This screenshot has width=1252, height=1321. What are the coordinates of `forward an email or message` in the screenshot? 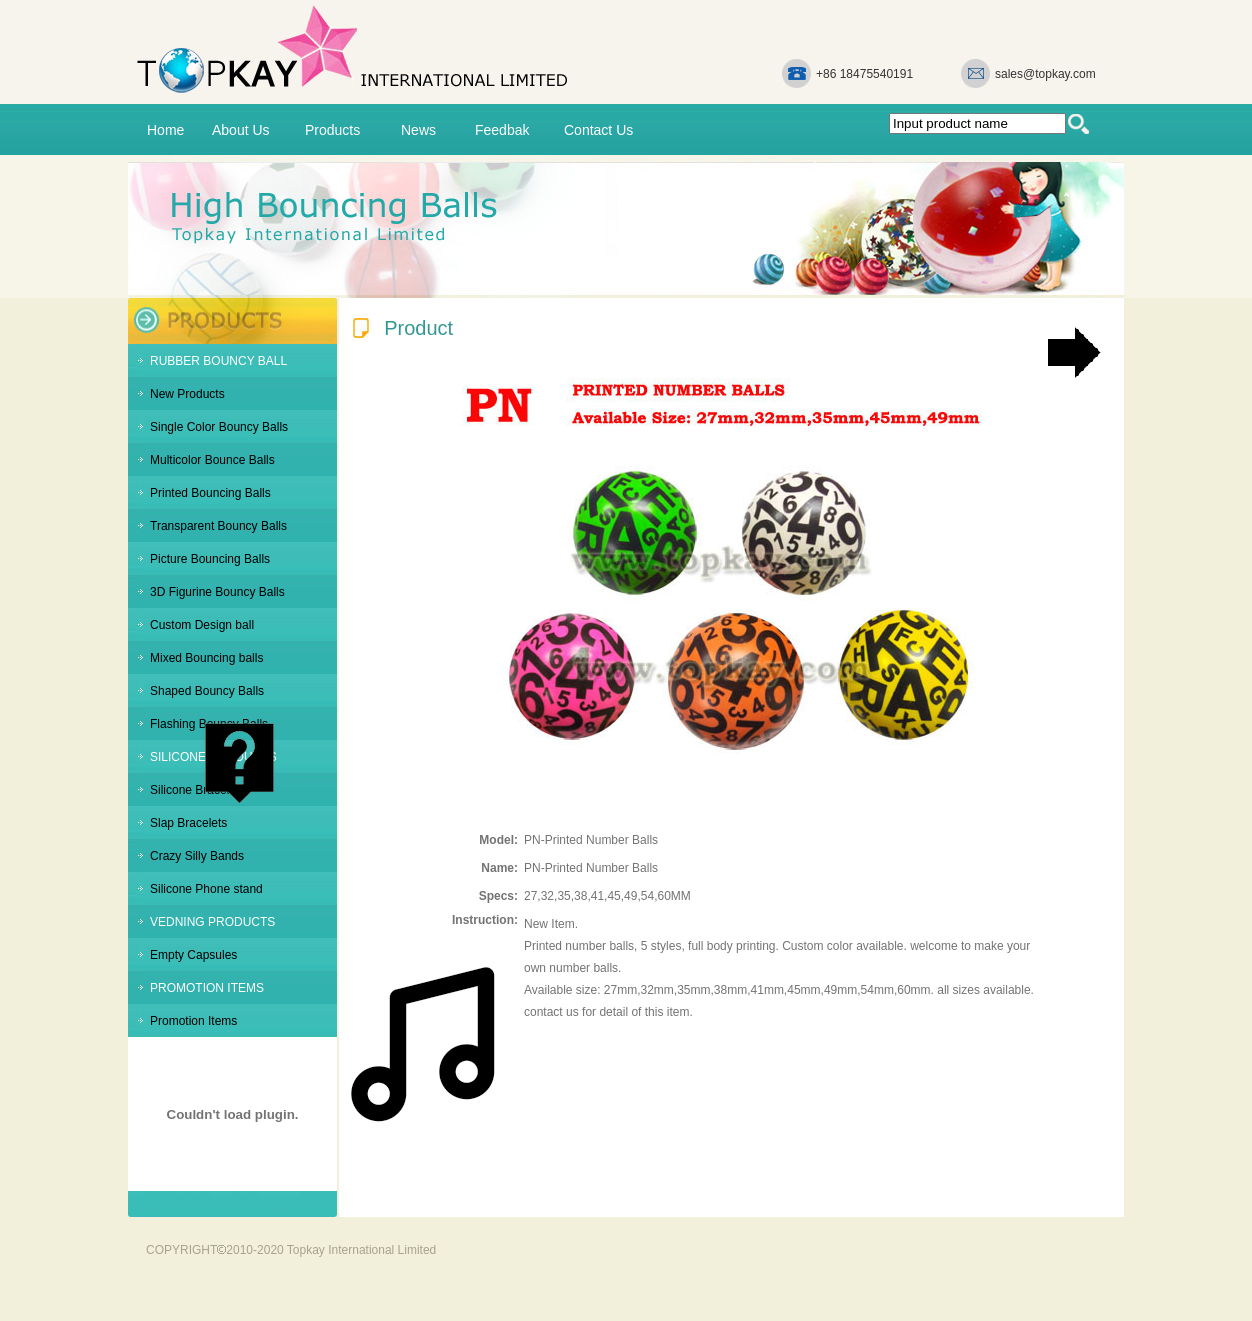 It's located at (1074, 352).